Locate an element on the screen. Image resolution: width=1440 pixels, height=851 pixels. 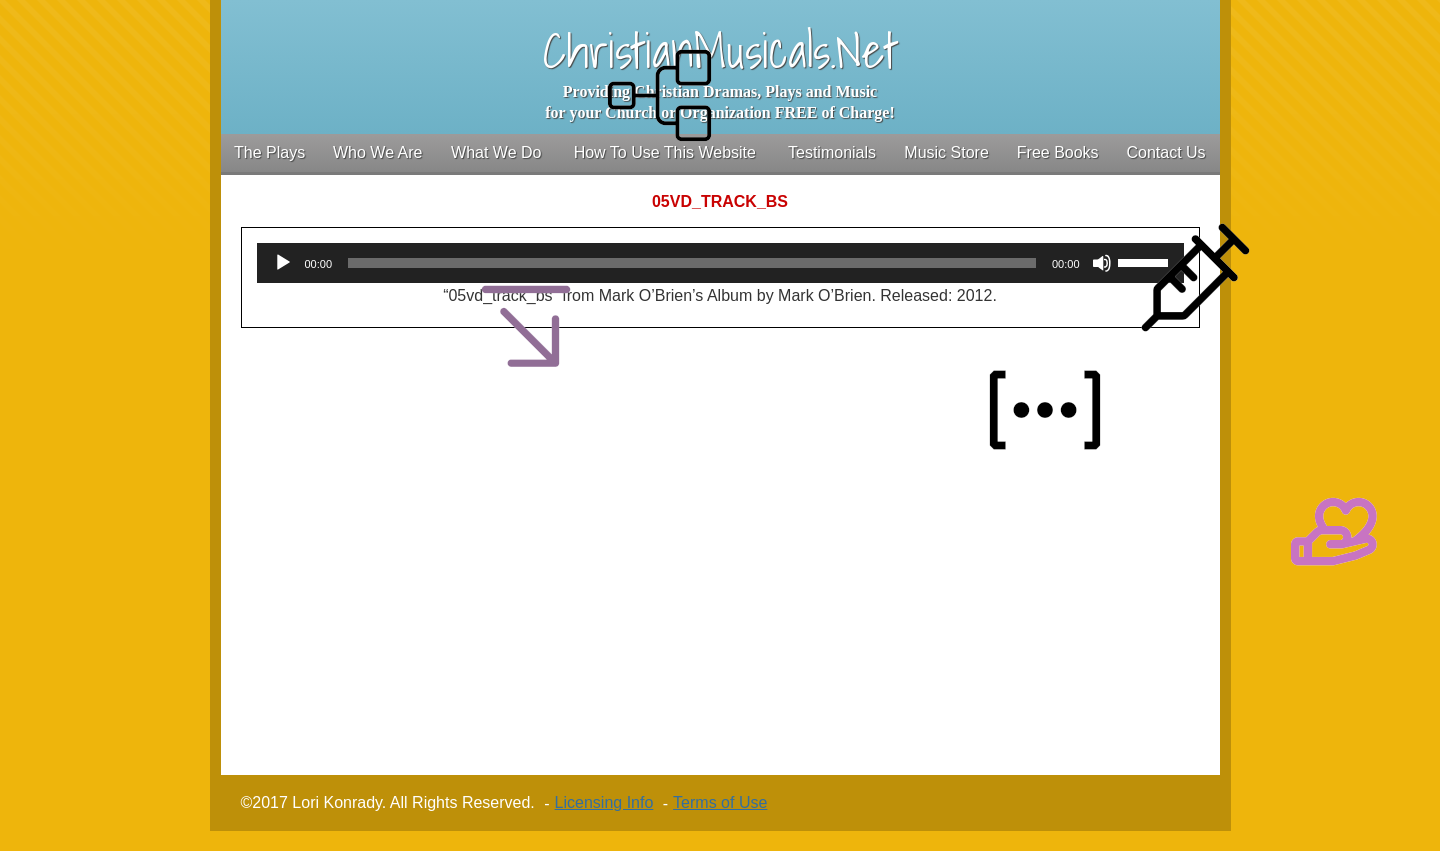
wrap selected code with a snippet or block is located at coordinates (1045, 410).